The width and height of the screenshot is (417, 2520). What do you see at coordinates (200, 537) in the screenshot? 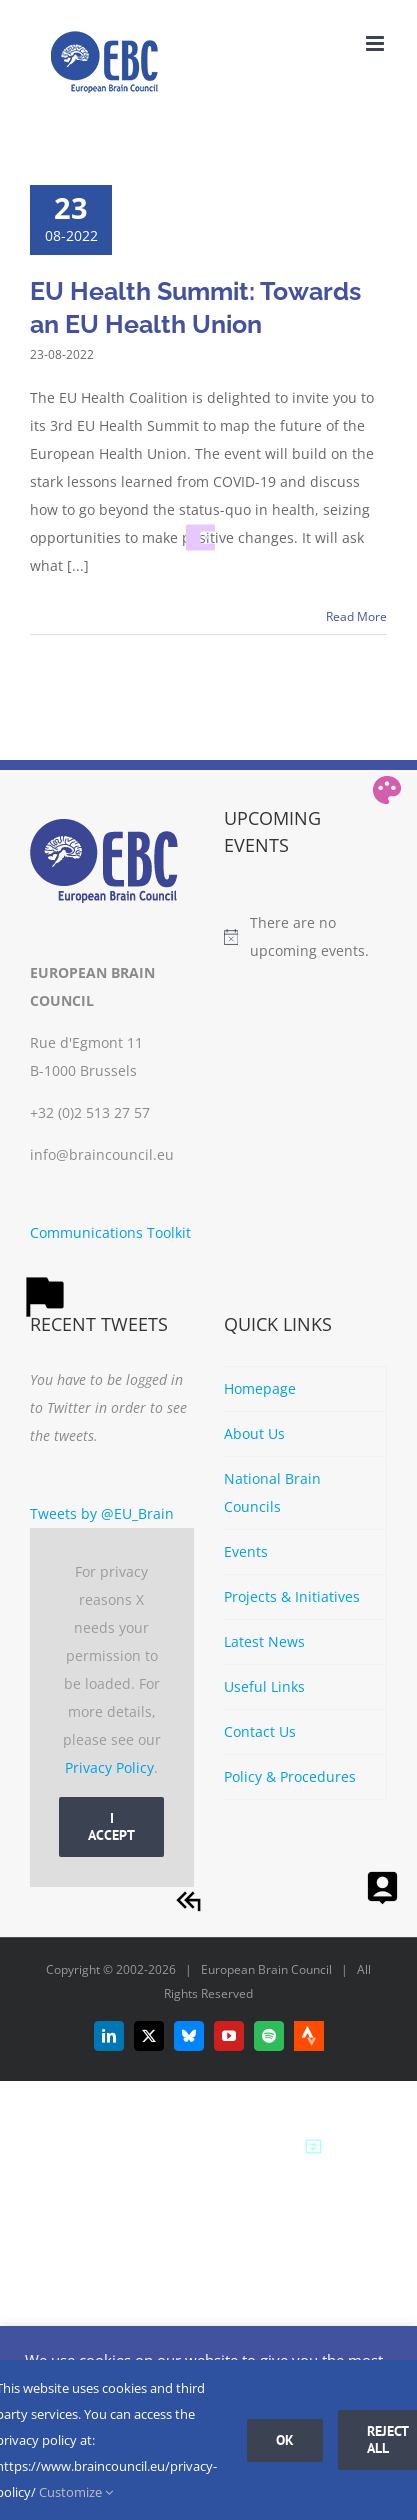
I see `access your wallet or payment methods` at bounding box center [200, 537].